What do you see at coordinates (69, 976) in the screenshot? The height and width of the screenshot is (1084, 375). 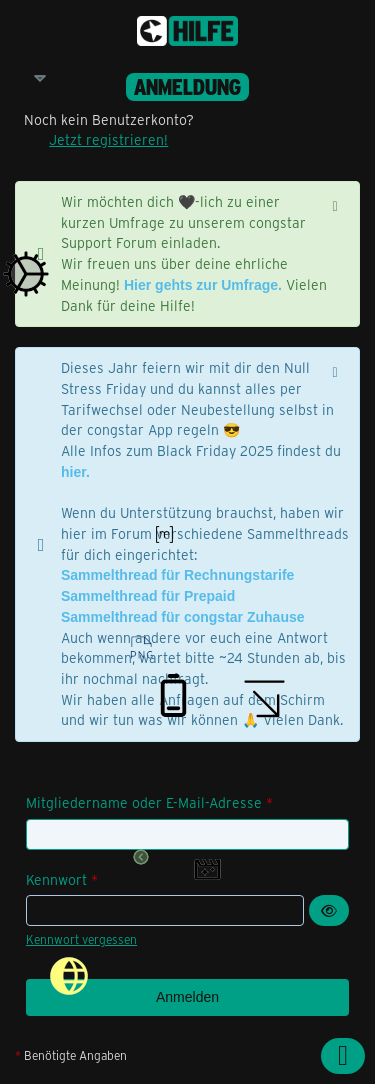 I see `switch to global or worldwide view` at bounding box center [69, 976].